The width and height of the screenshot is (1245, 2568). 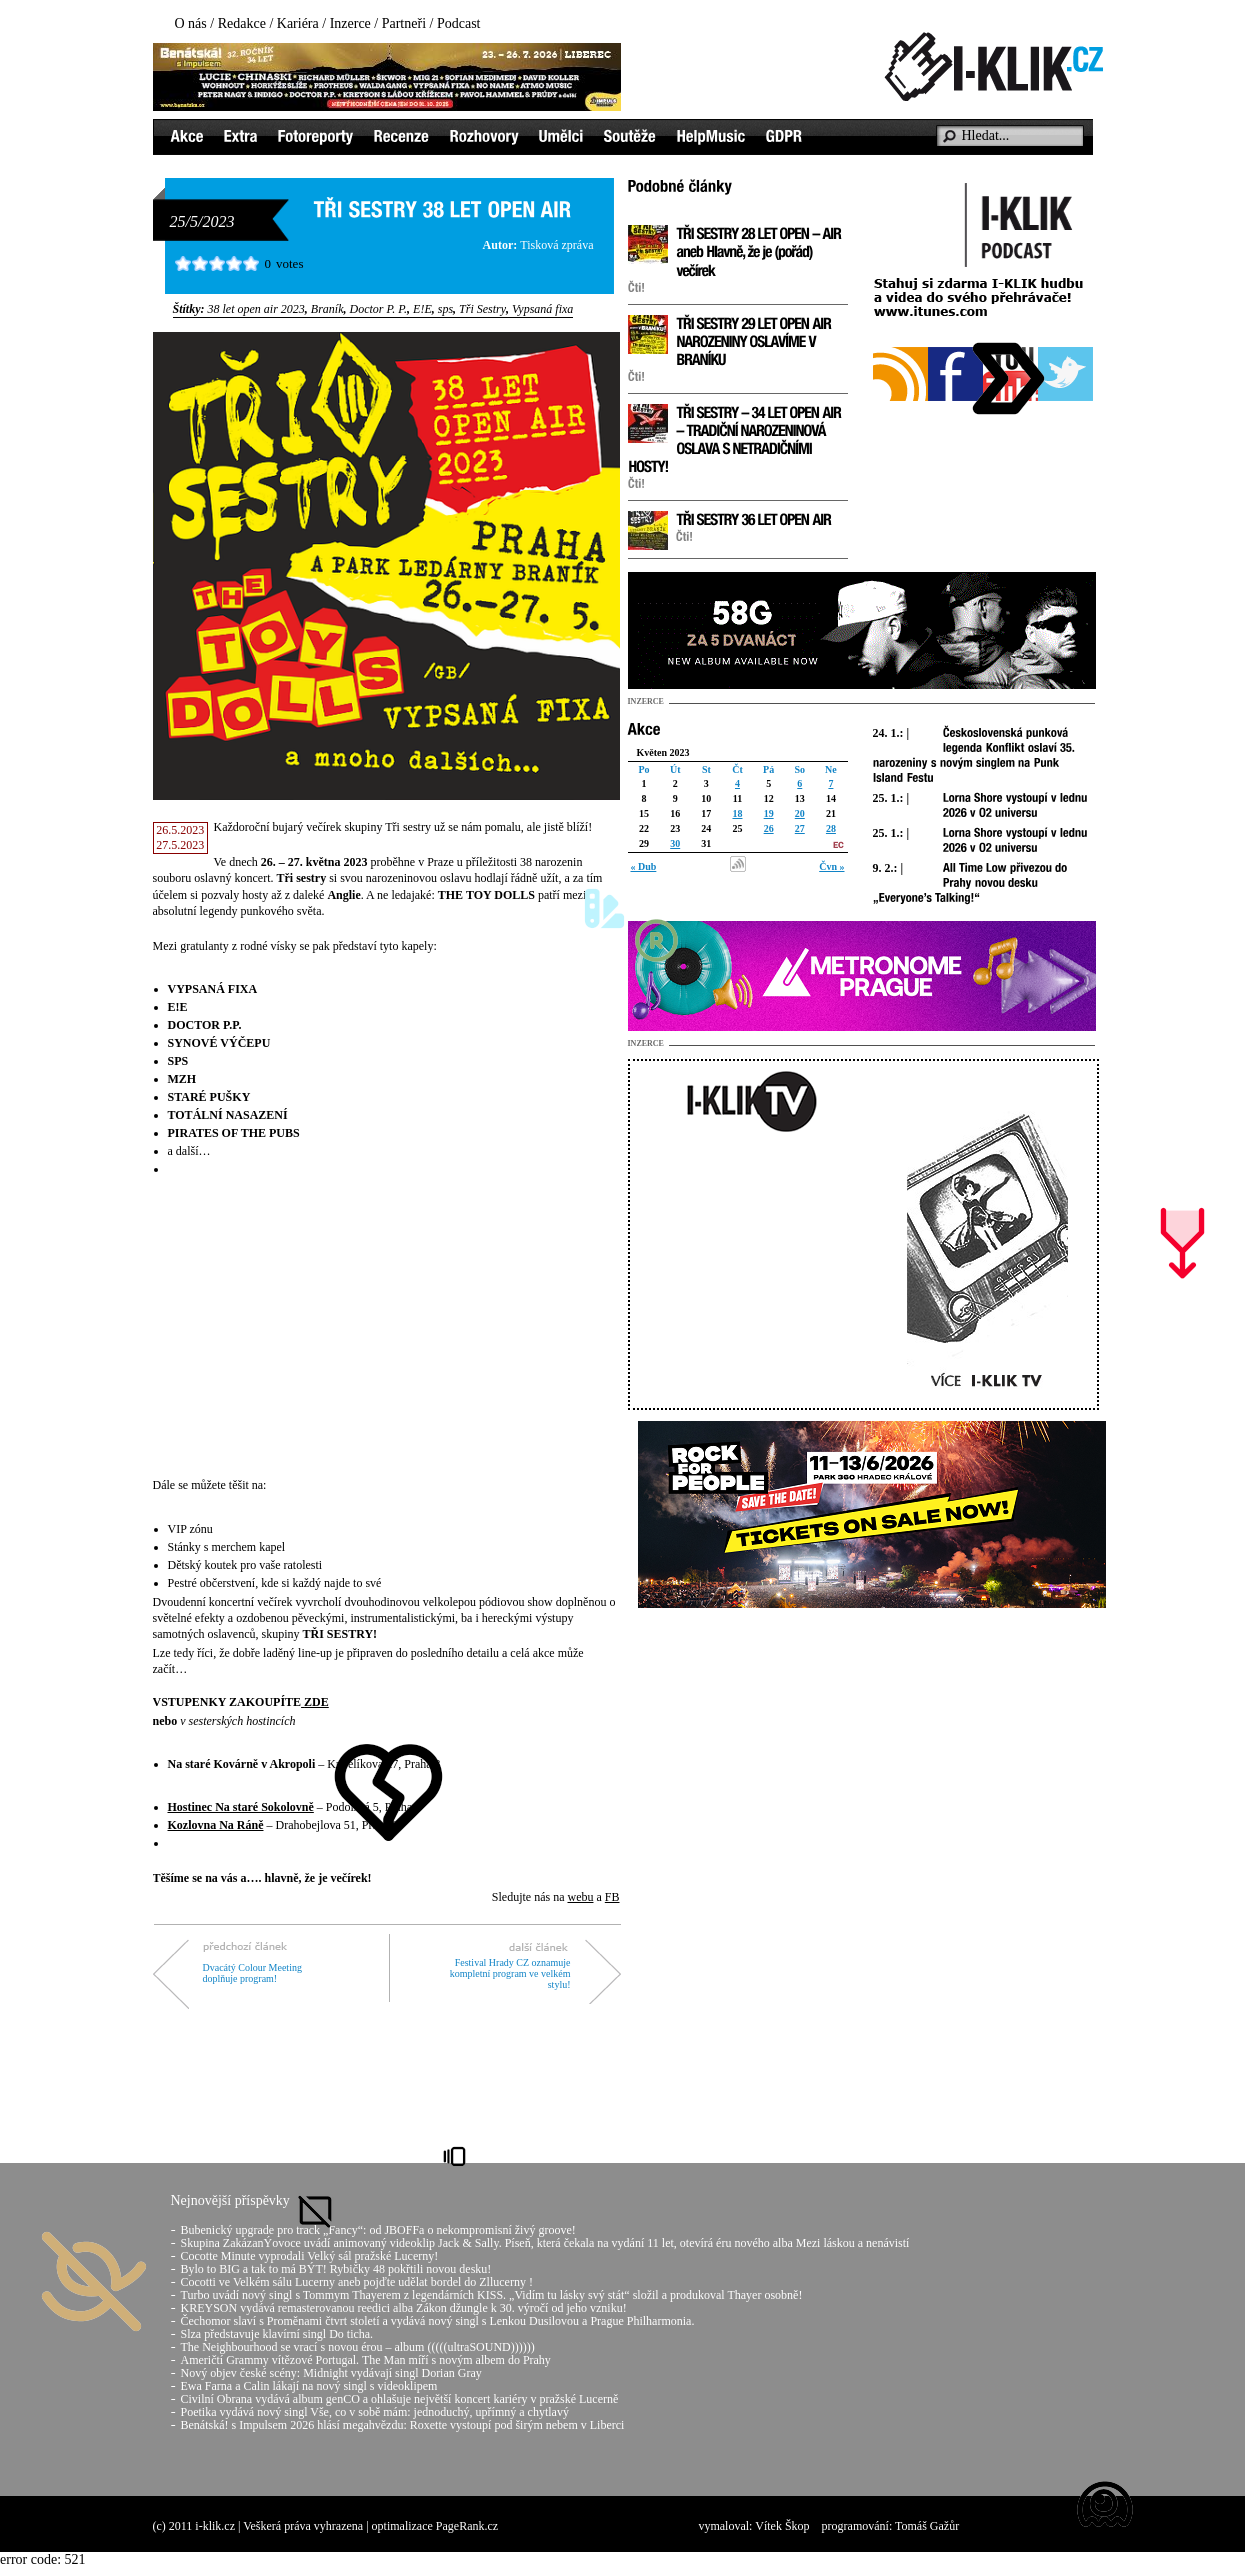 I want to click on navigate to the next item or step, so click(x=1008, y=378).